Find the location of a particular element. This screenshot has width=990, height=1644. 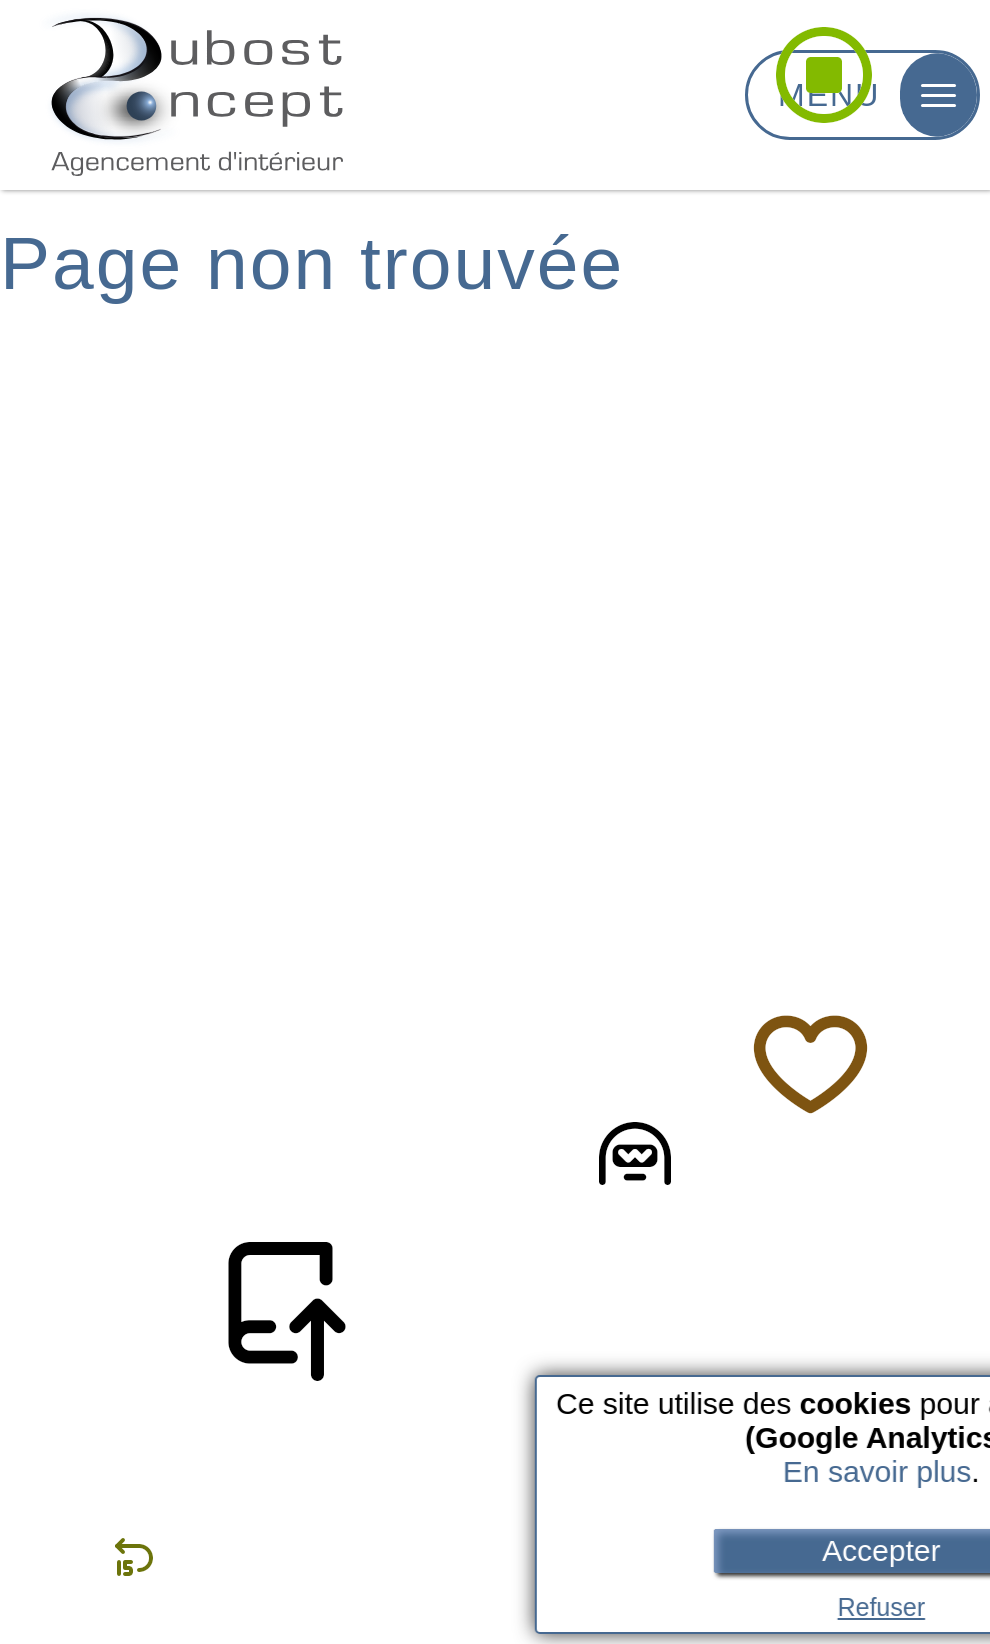

skip back 15 seconds in media playback is located at coordinates (133, 1558).